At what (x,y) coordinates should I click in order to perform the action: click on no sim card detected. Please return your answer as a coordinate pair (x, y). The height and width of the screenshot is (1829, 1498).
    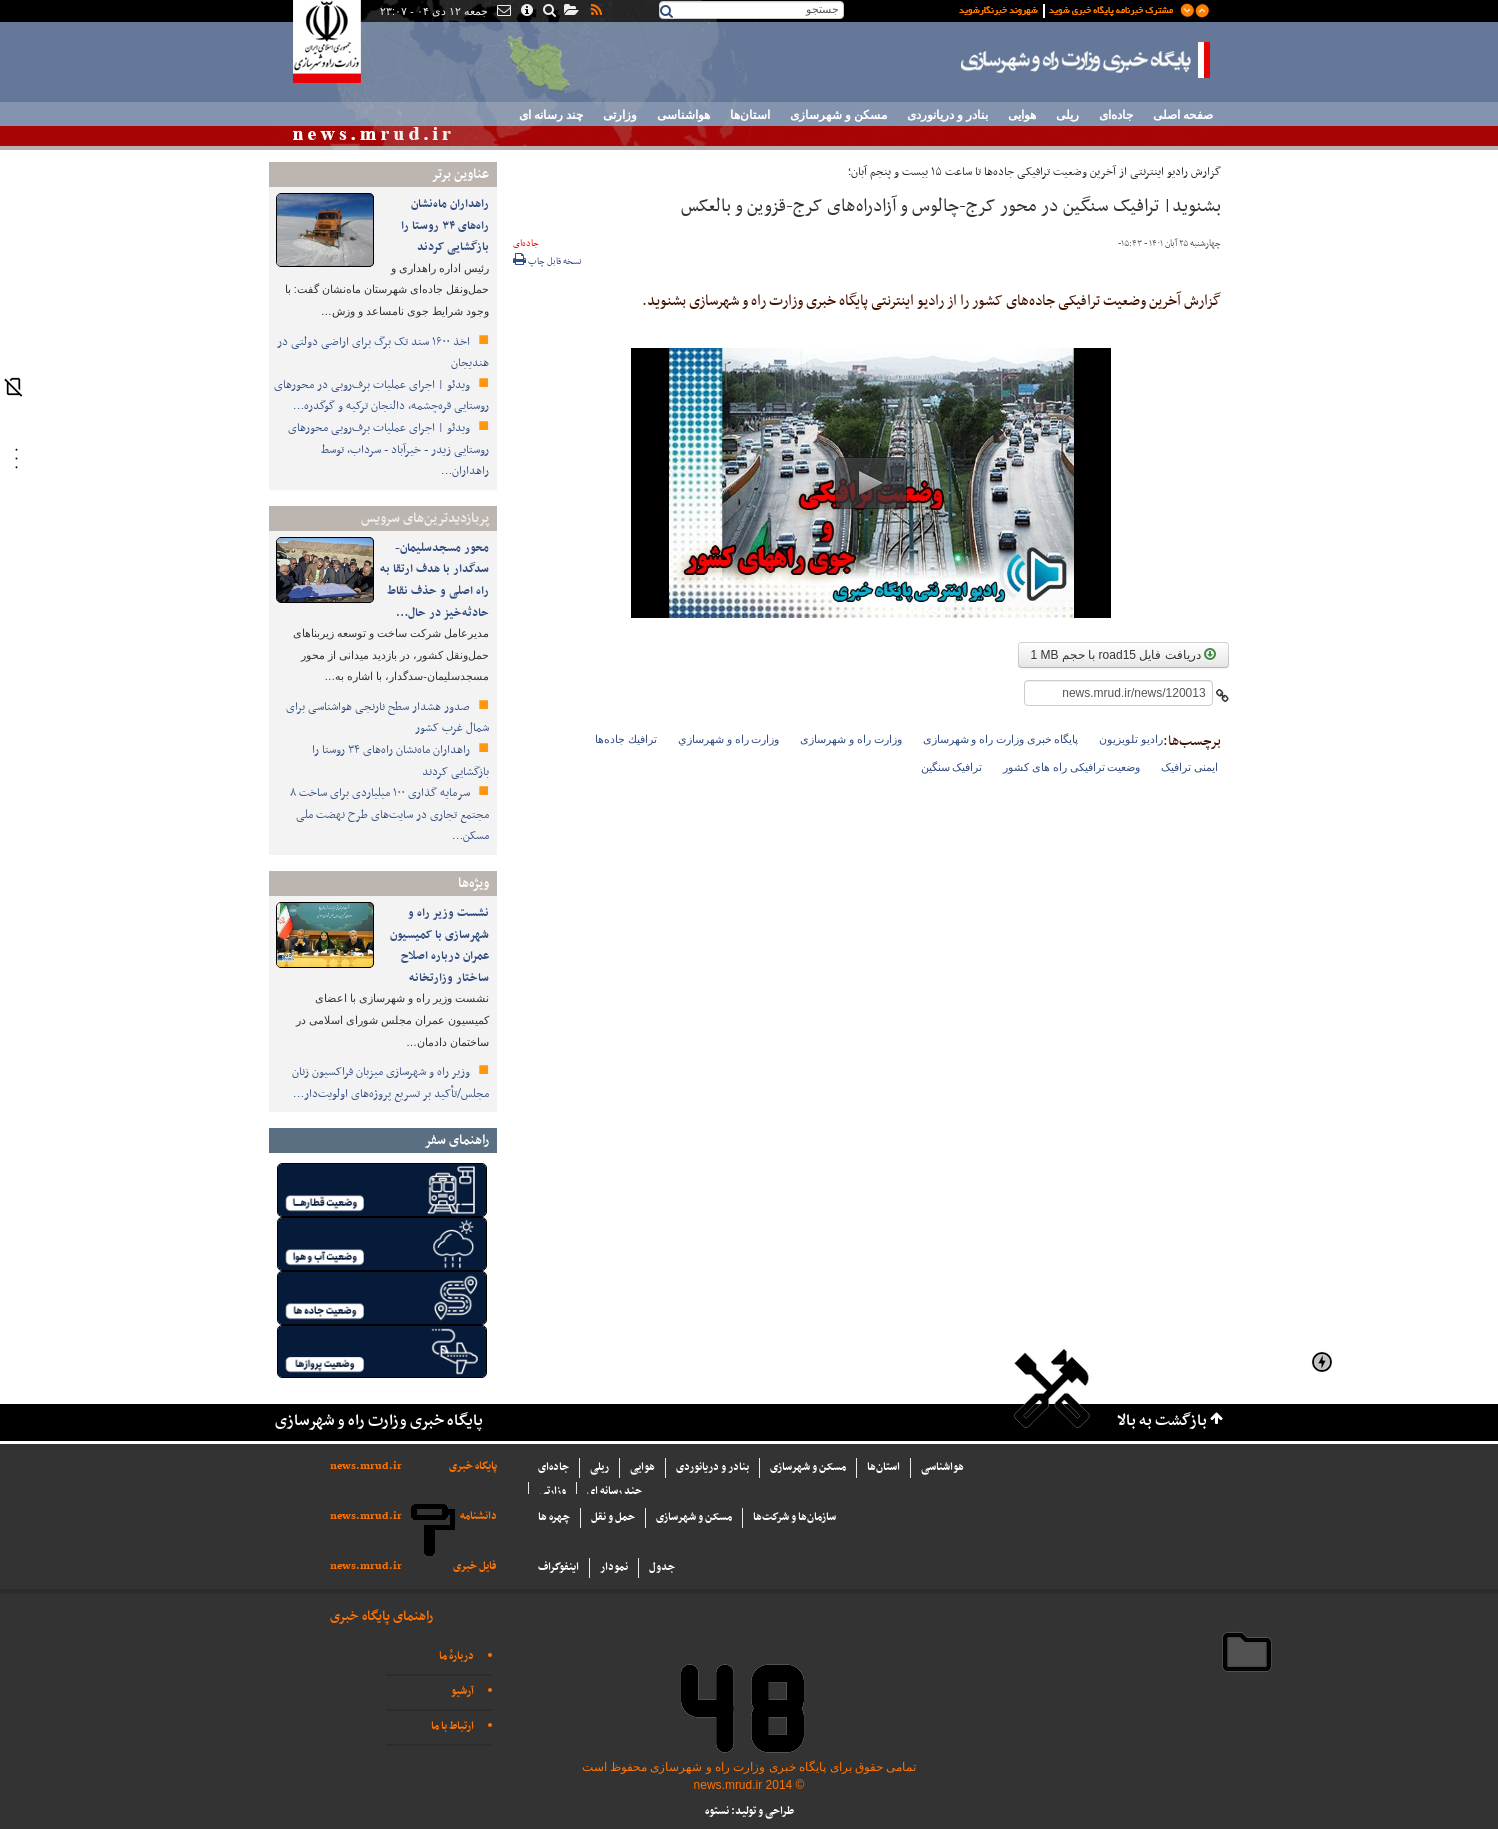
    Looking at the image, I should click on (13, 386).